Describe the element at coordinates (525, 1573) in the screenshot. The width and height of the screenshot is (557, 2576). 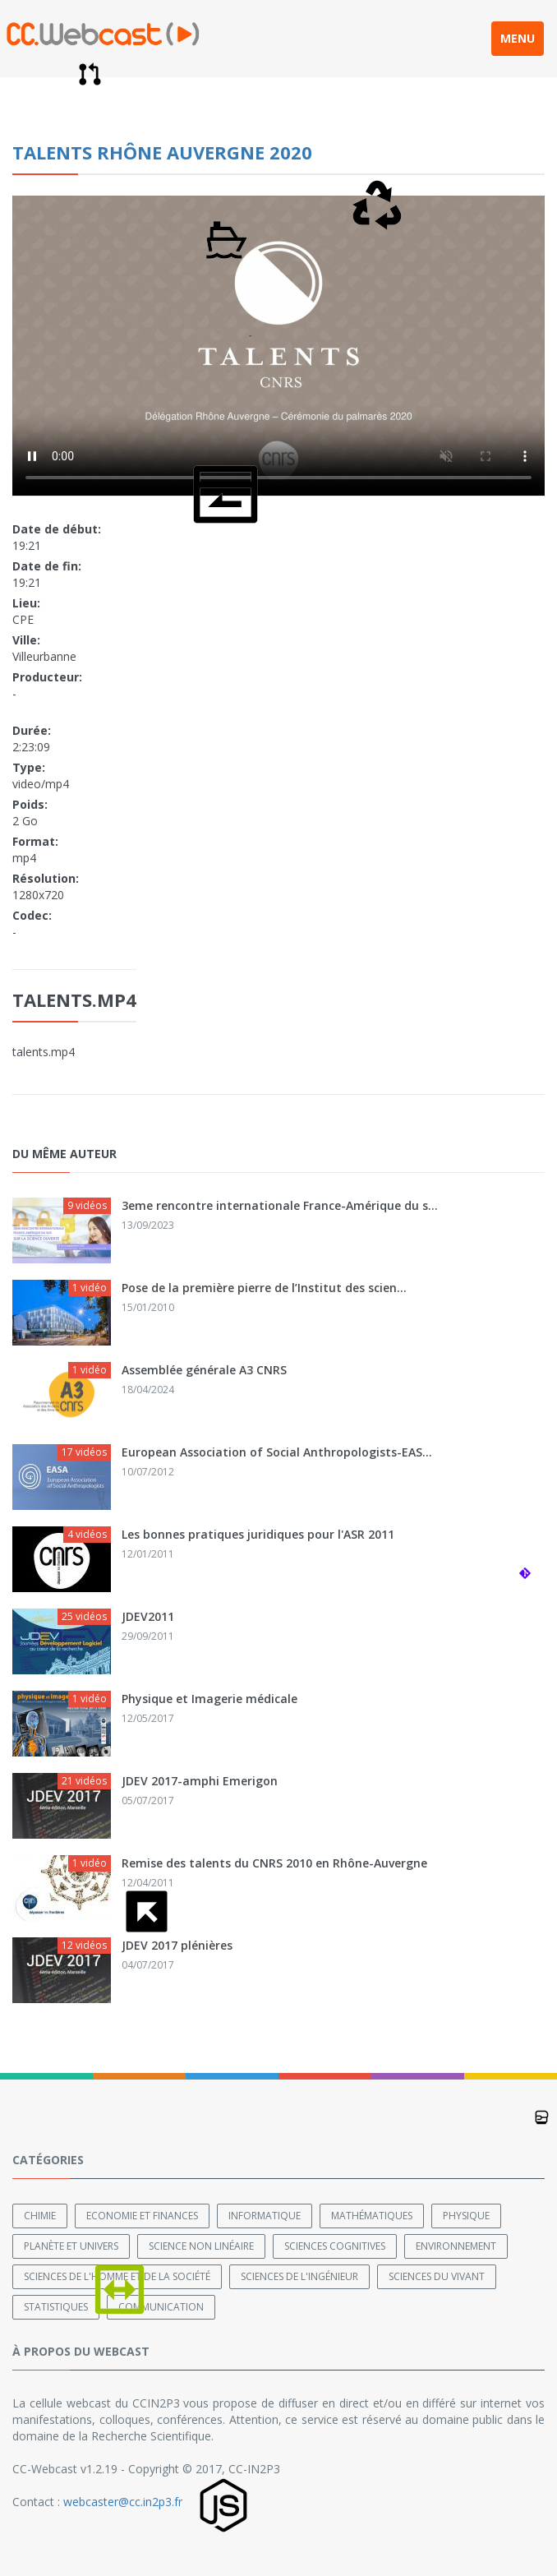
I see `git version control logo` at that location.